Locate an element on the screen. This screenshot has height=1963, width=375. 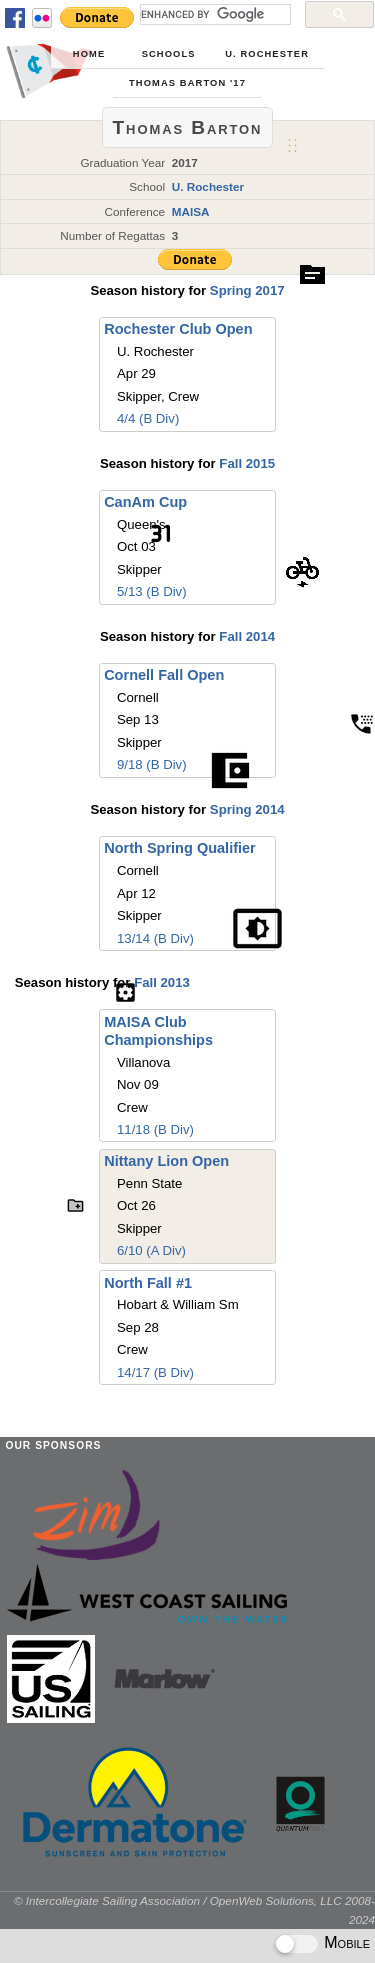
indicates the 31st day of the month is located at coordinates (161, 533).